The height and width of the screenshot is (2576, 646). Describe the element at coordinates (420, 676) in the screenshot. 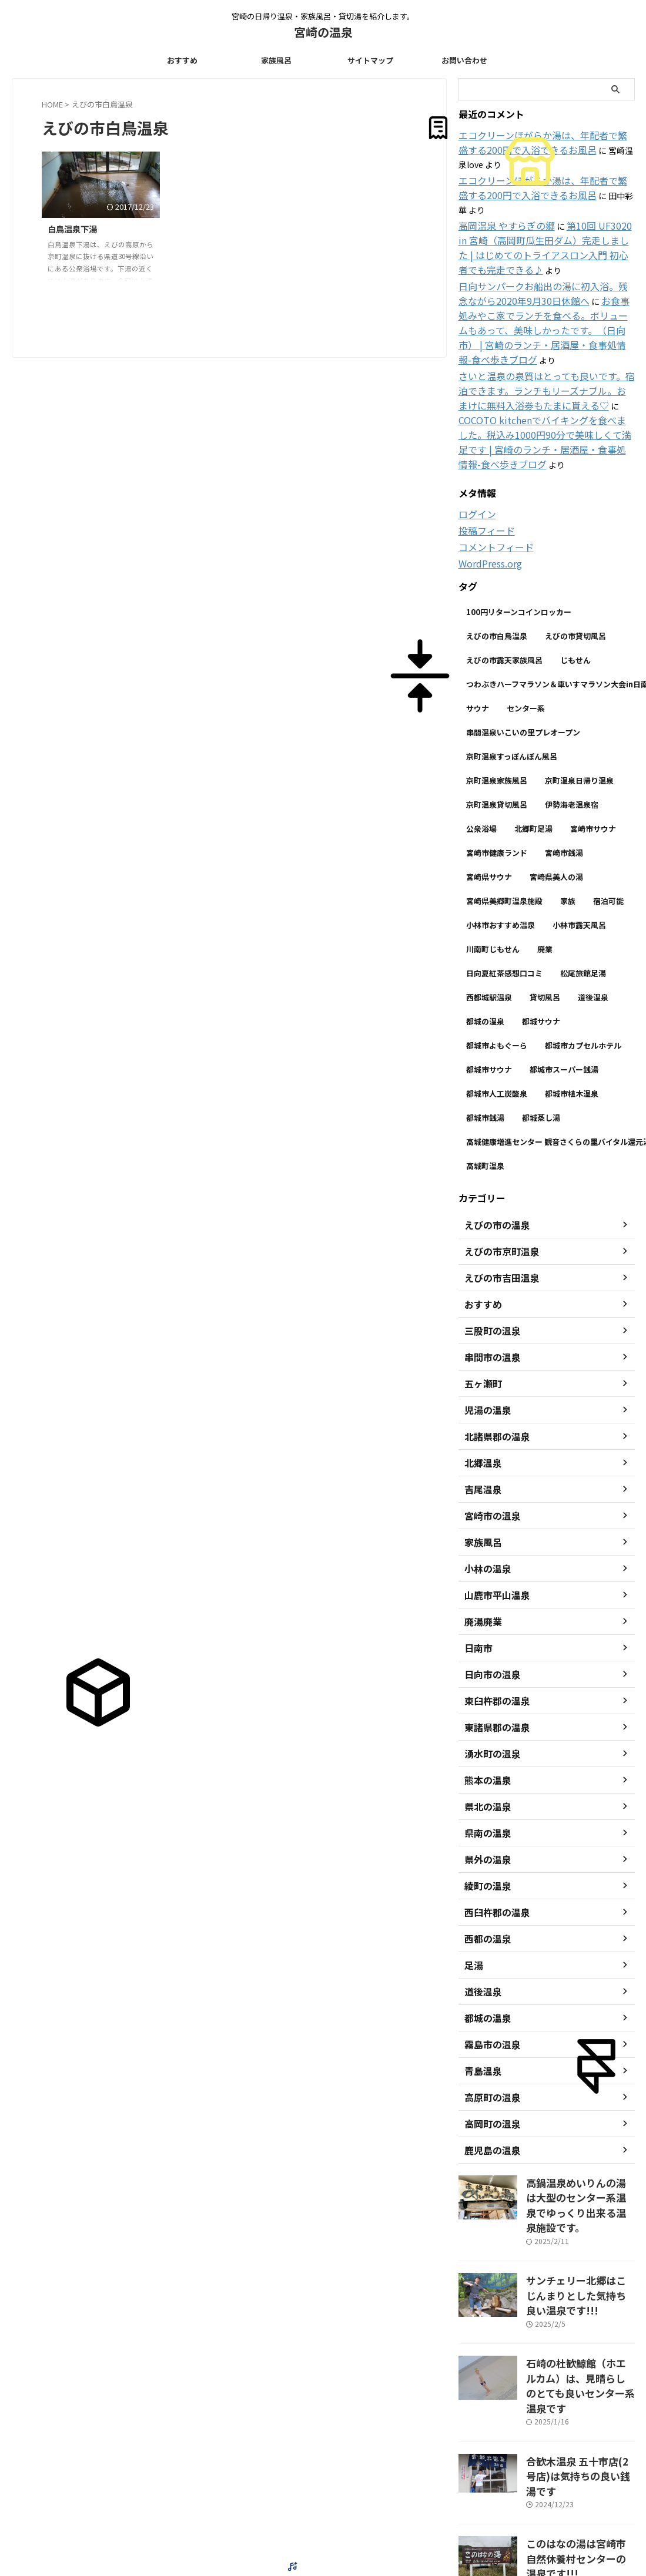

I see `collapse content vertically` at that location.